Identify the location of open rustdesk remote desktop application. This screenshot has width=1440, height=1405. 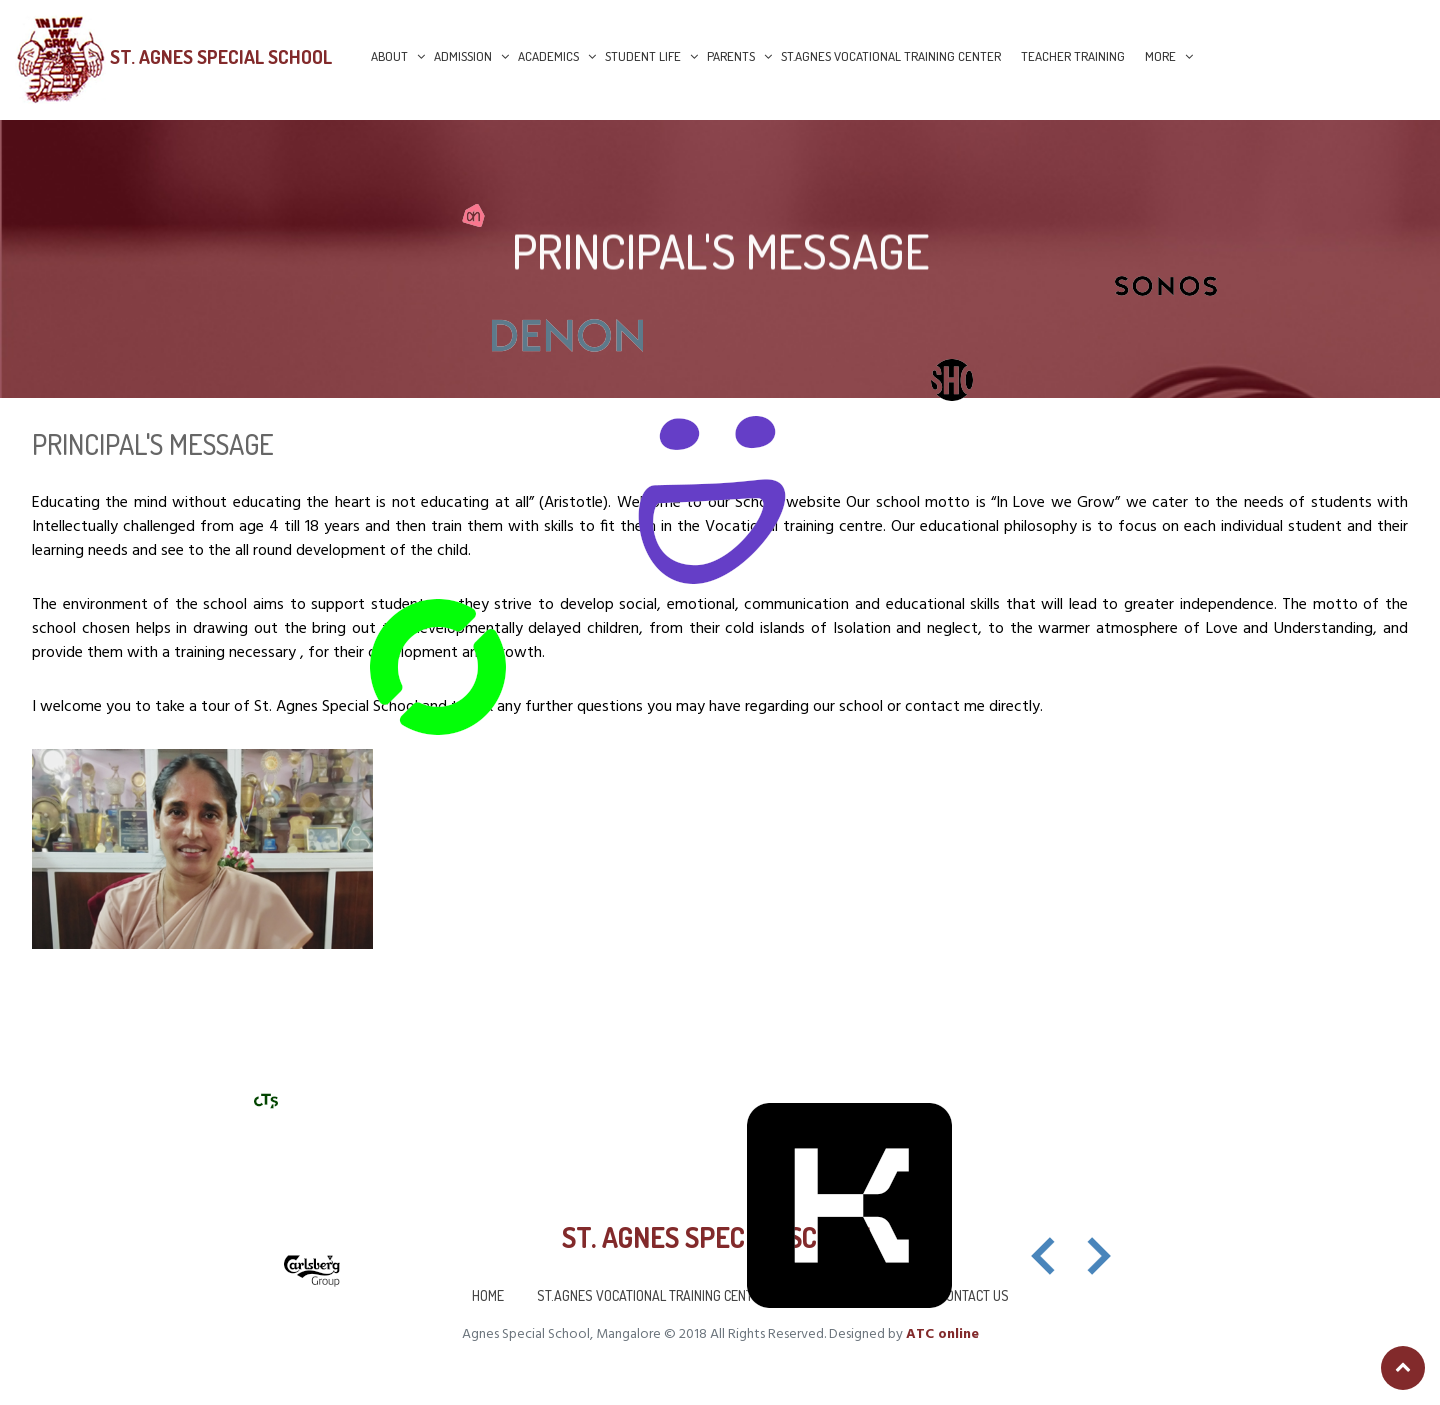
(438, 667).